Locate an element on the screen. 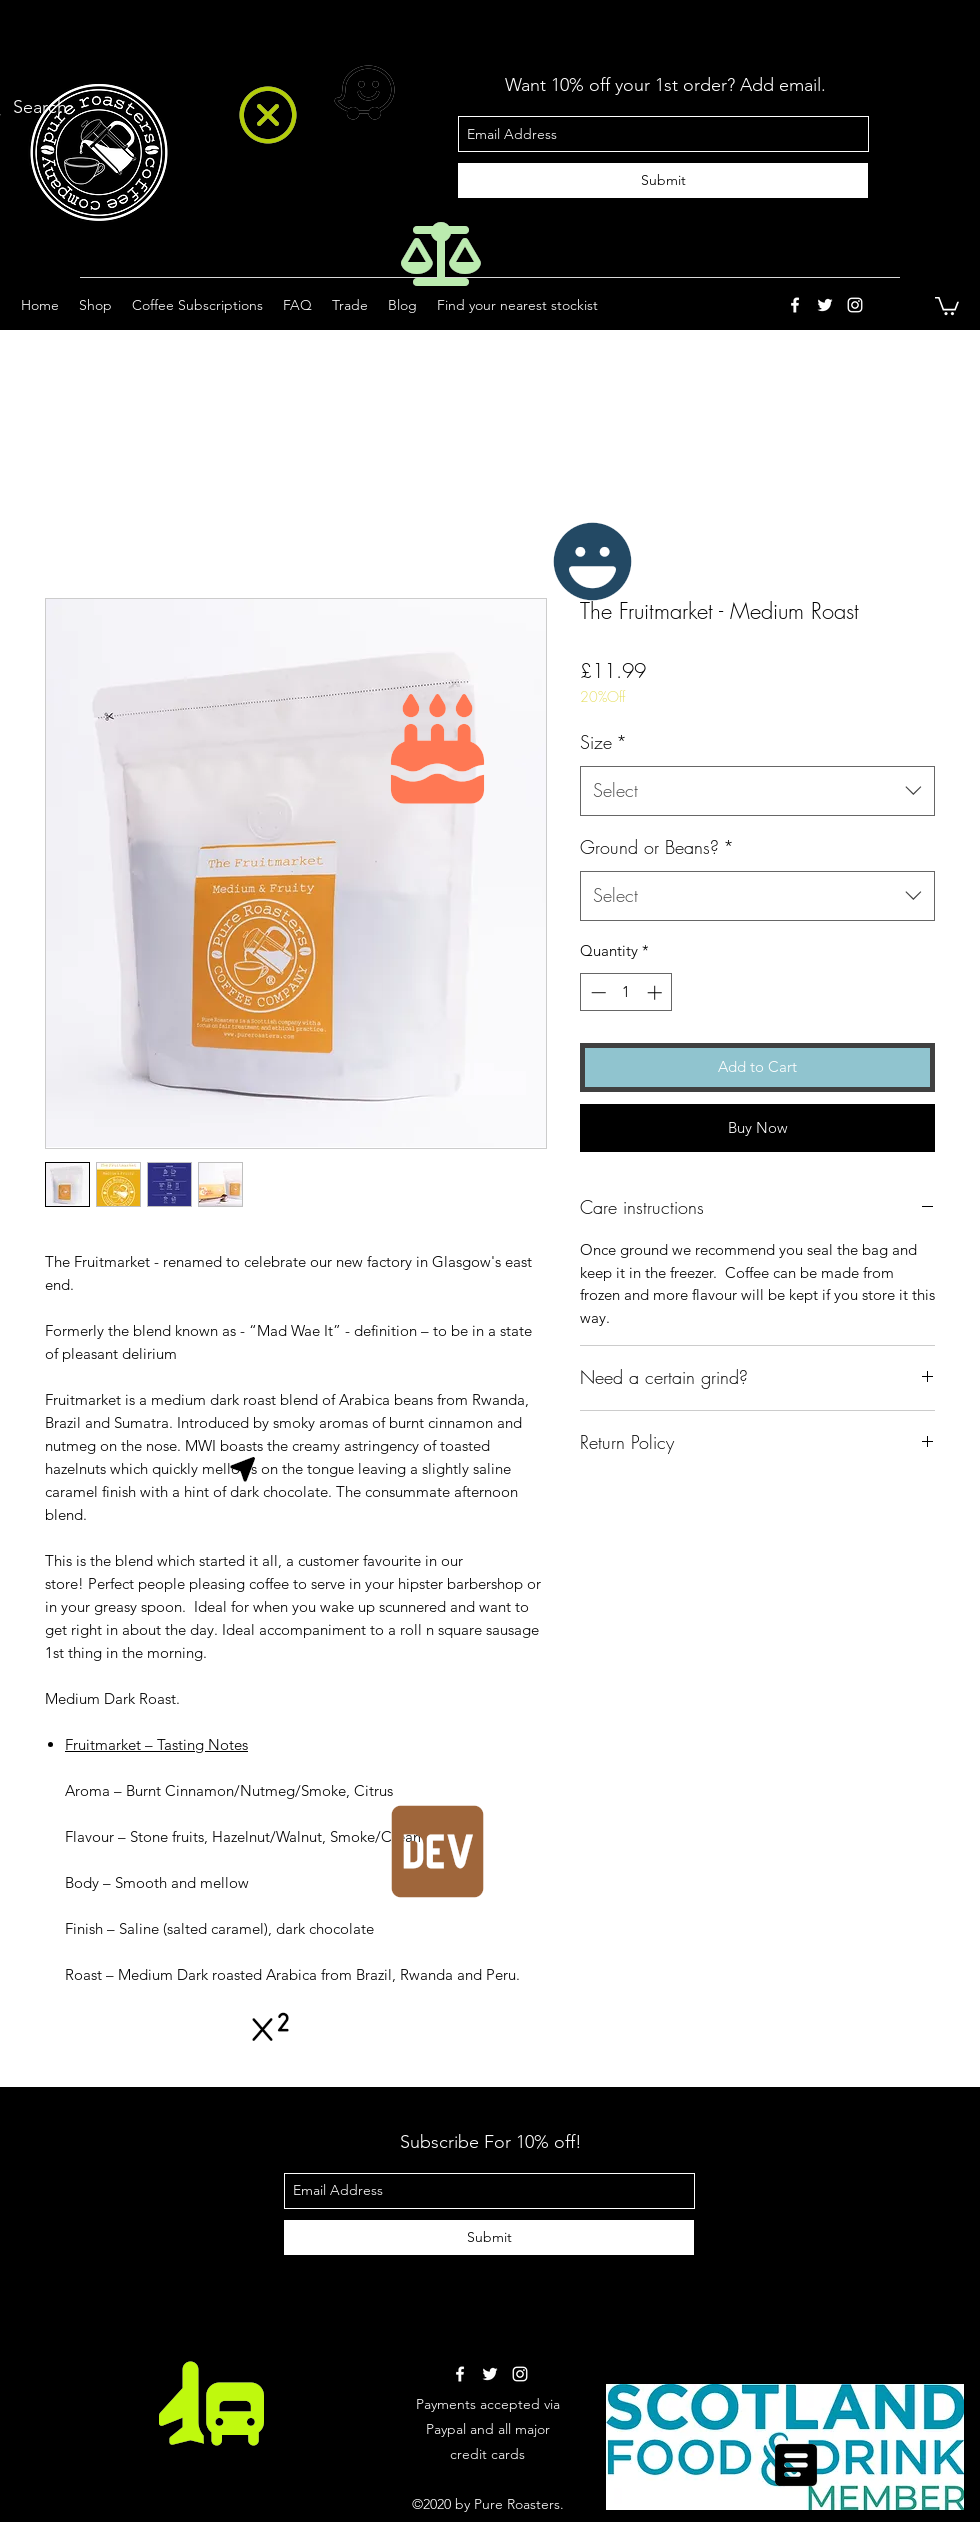 This screenshot has height=2522, width=980. view article or document content is located at coordinates (796, 2465).